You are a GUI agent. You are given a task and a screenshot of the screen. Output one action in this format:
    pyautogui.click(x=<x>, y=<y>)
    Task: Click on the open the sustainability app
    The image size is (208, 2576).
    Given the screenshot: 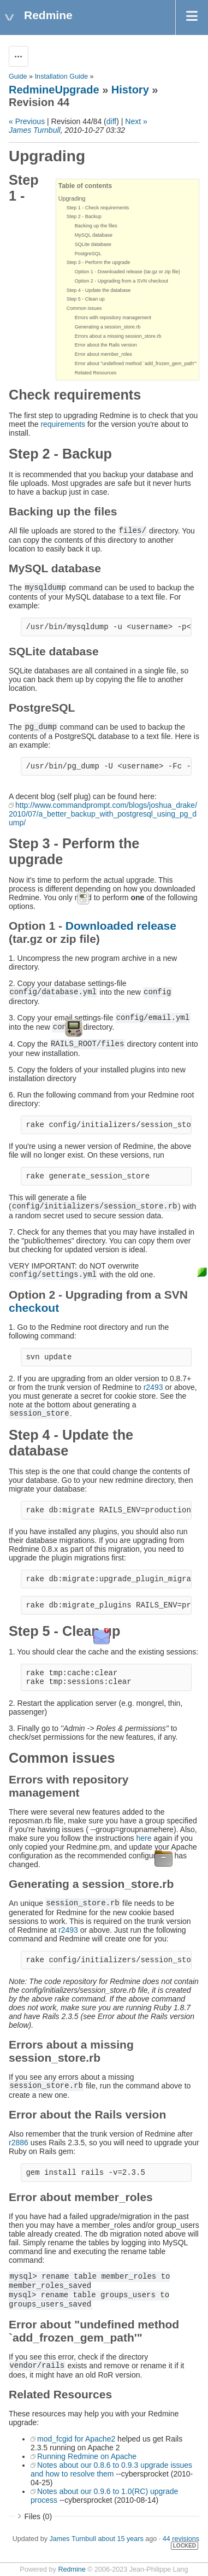 What is the action you would take?
    pyautogui.click(x=202, y=1272)
    